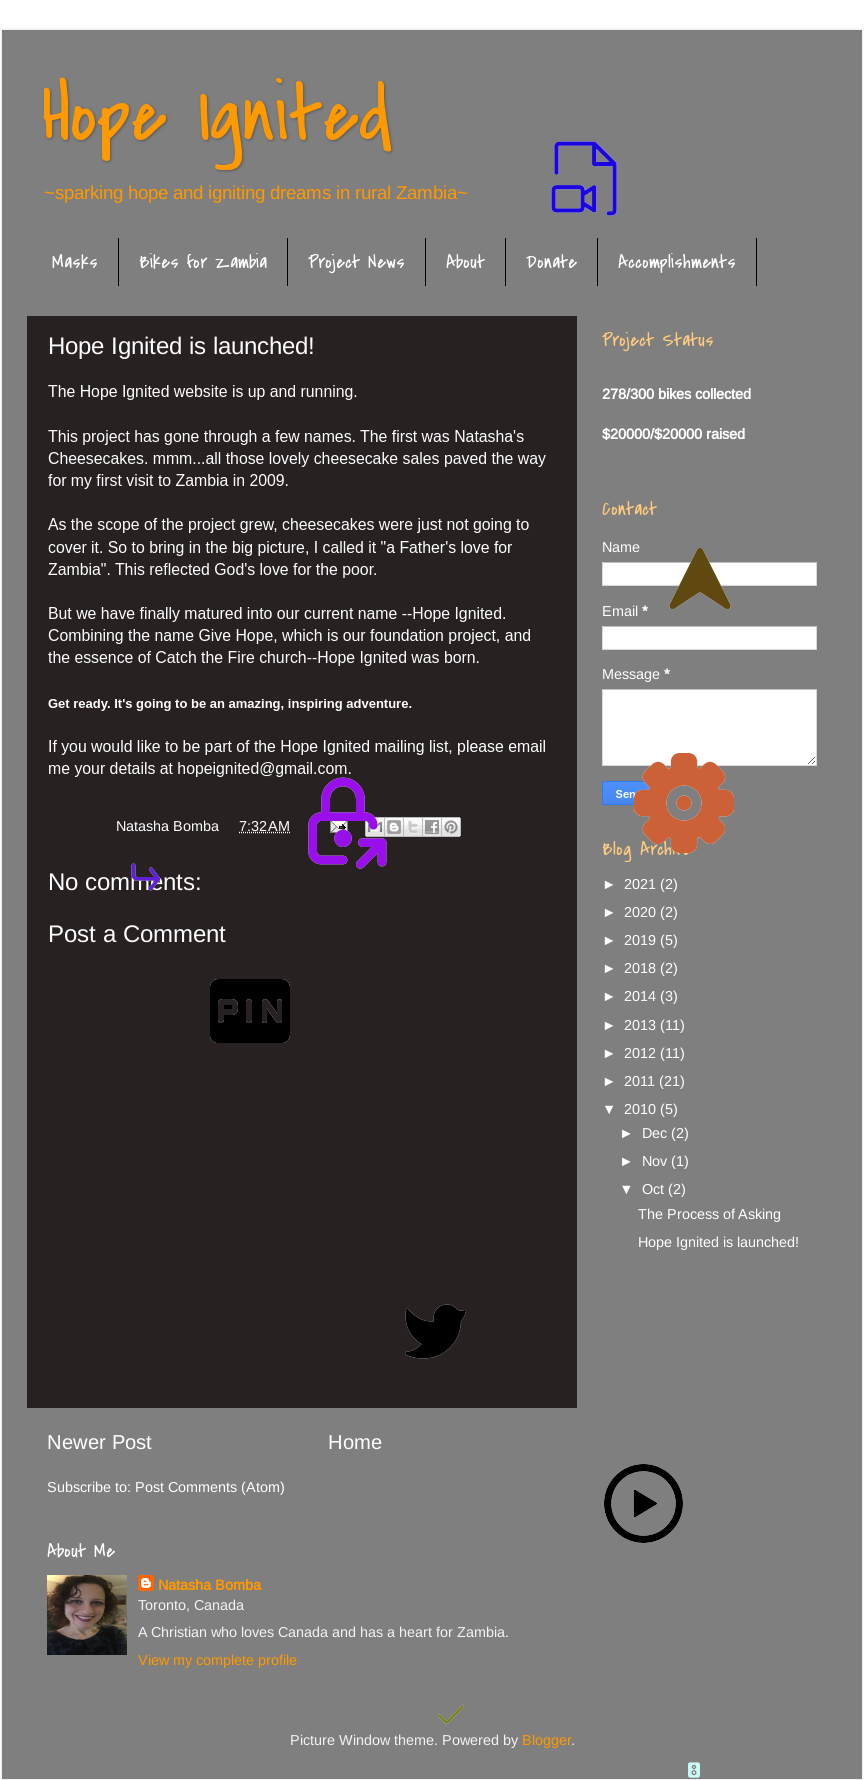 The height and width of the screenshot is (1780, 864). I want to click on start navigation or get directions, so click(700, 582).